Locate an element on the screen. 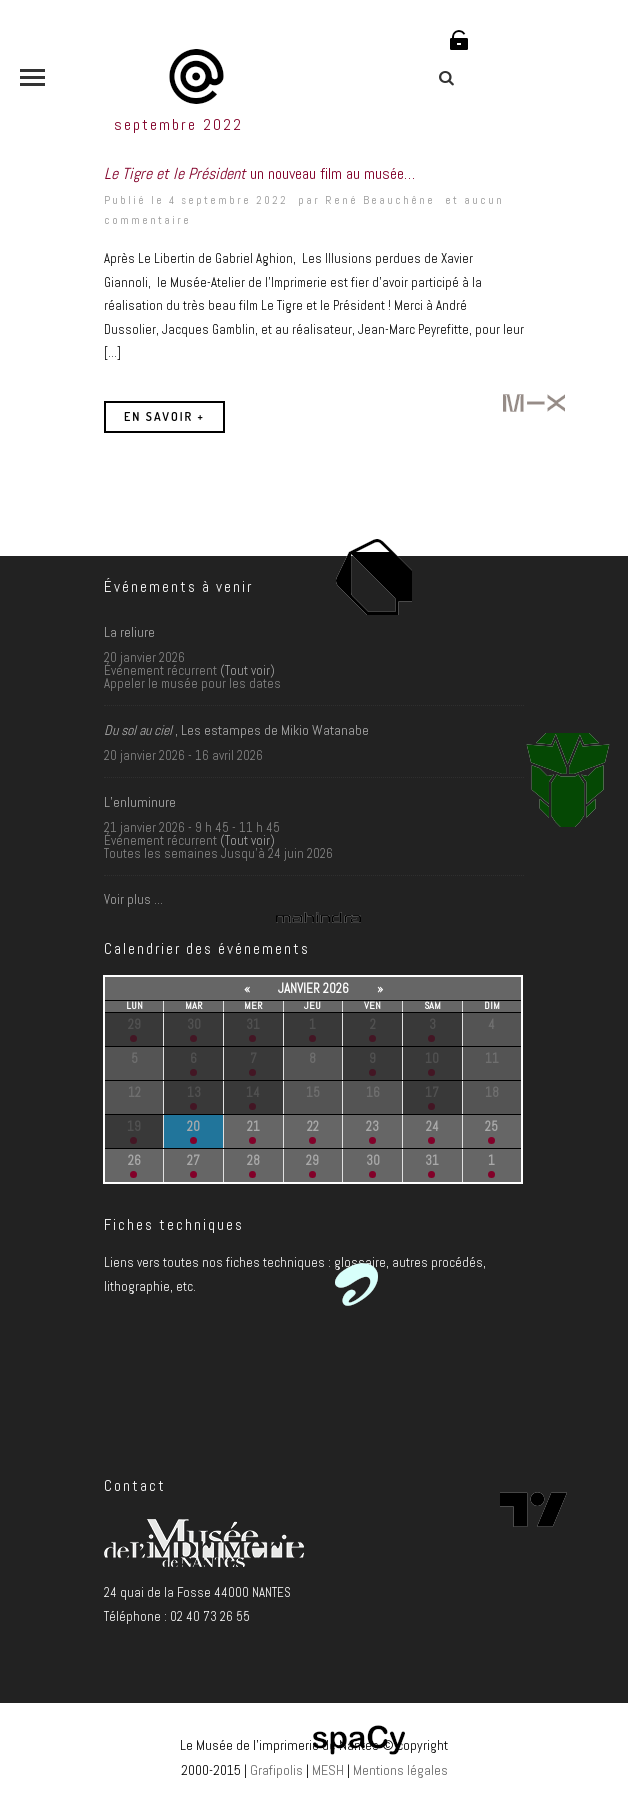 The height and width of the screenshot is (1803, 628). airtel app or service is located at coordinates (356, 1284).